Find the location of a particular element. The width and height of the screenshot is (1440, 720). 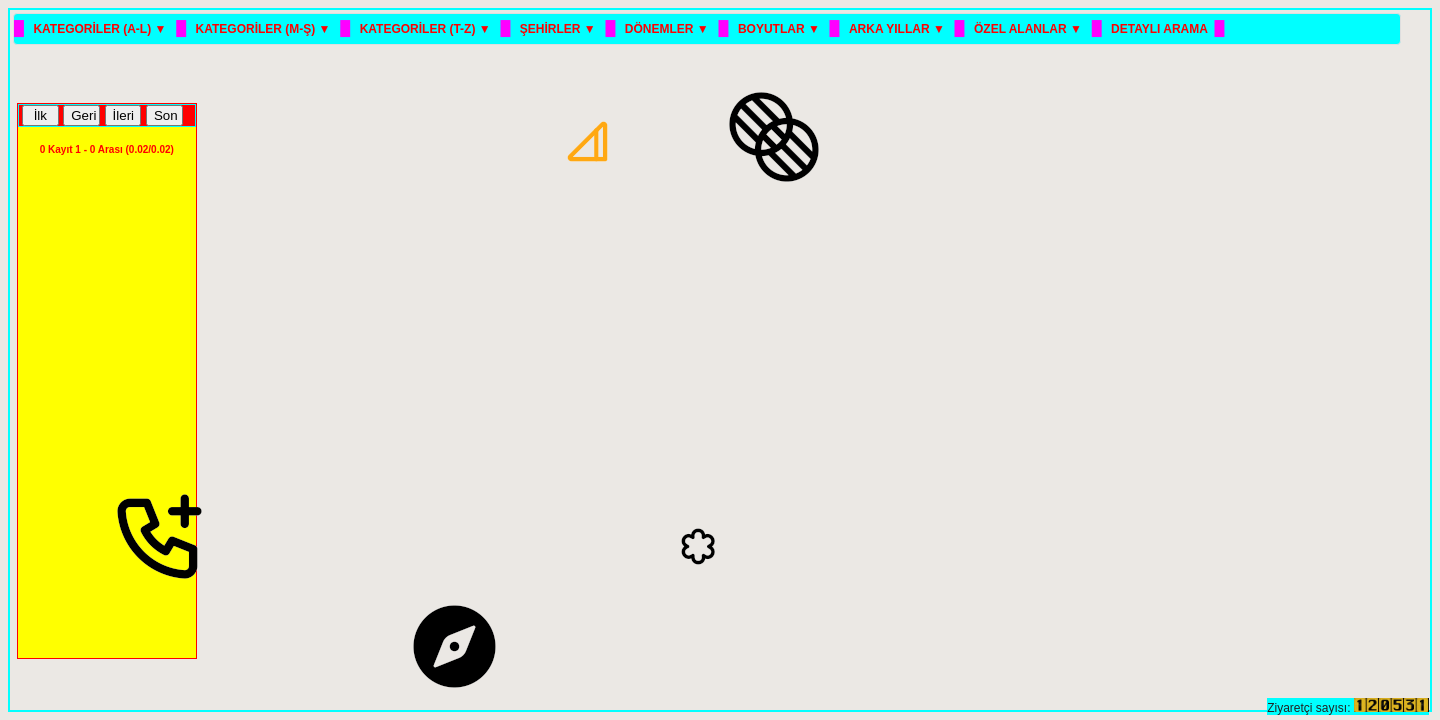

merge or combine selected elements is located at coordinates (774, 137).